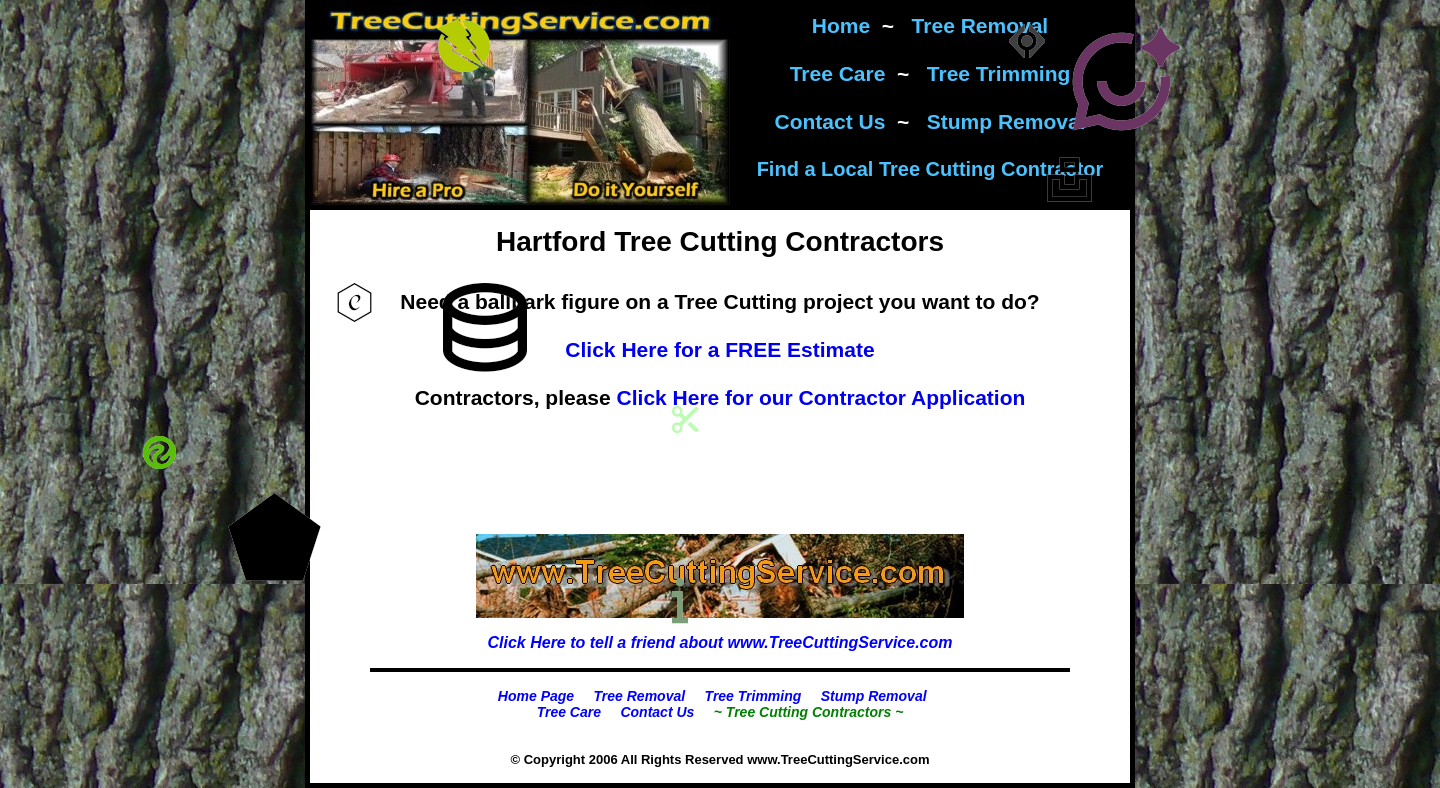 This screenshot has height=788, width=1440. What do you see at coordinates (463, 45) in the screenshot?
I see `Zap app logo` at bounding box center [463, 45].